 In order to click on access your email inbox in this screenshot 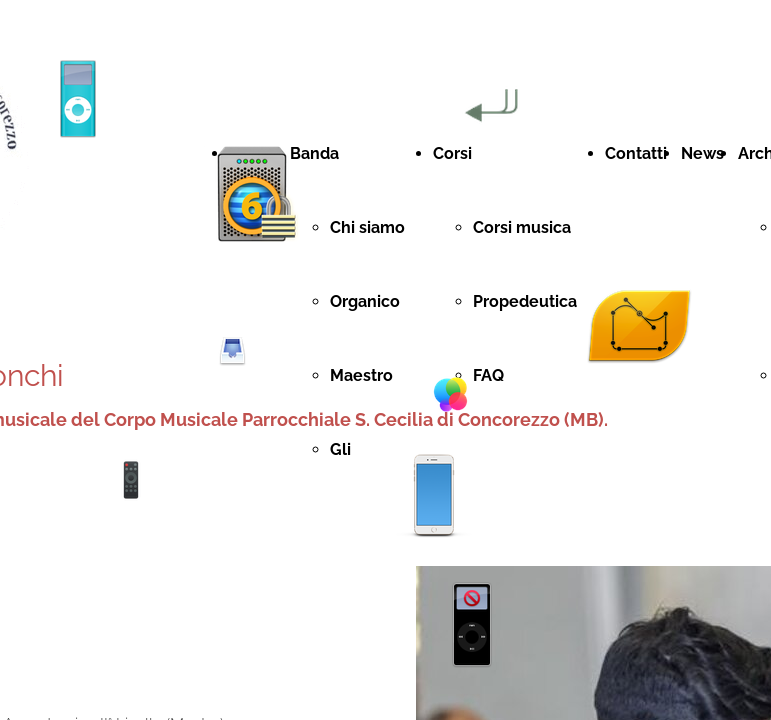, I will do `click(232, 351)`.